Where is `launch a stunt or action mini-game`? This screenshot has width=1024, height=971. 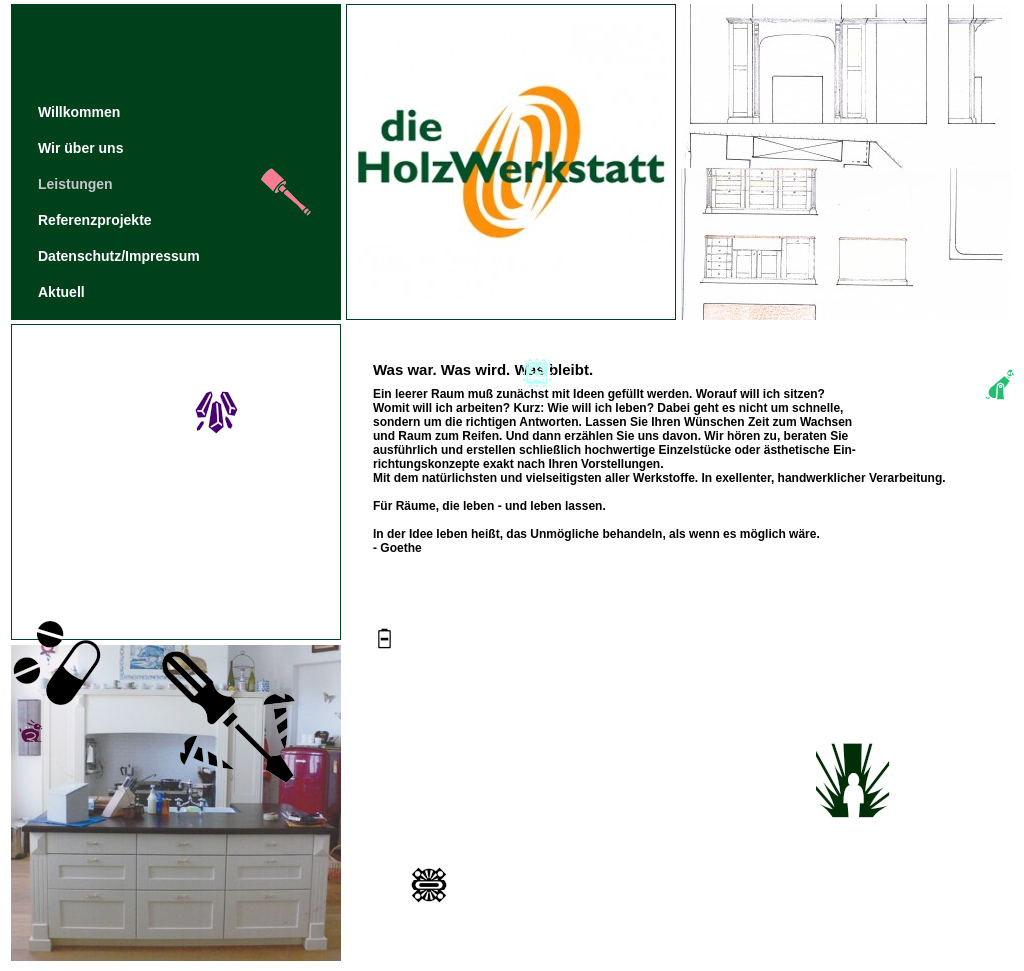
launch a stunt or action mini-game is located at coordinates (1000, 384).